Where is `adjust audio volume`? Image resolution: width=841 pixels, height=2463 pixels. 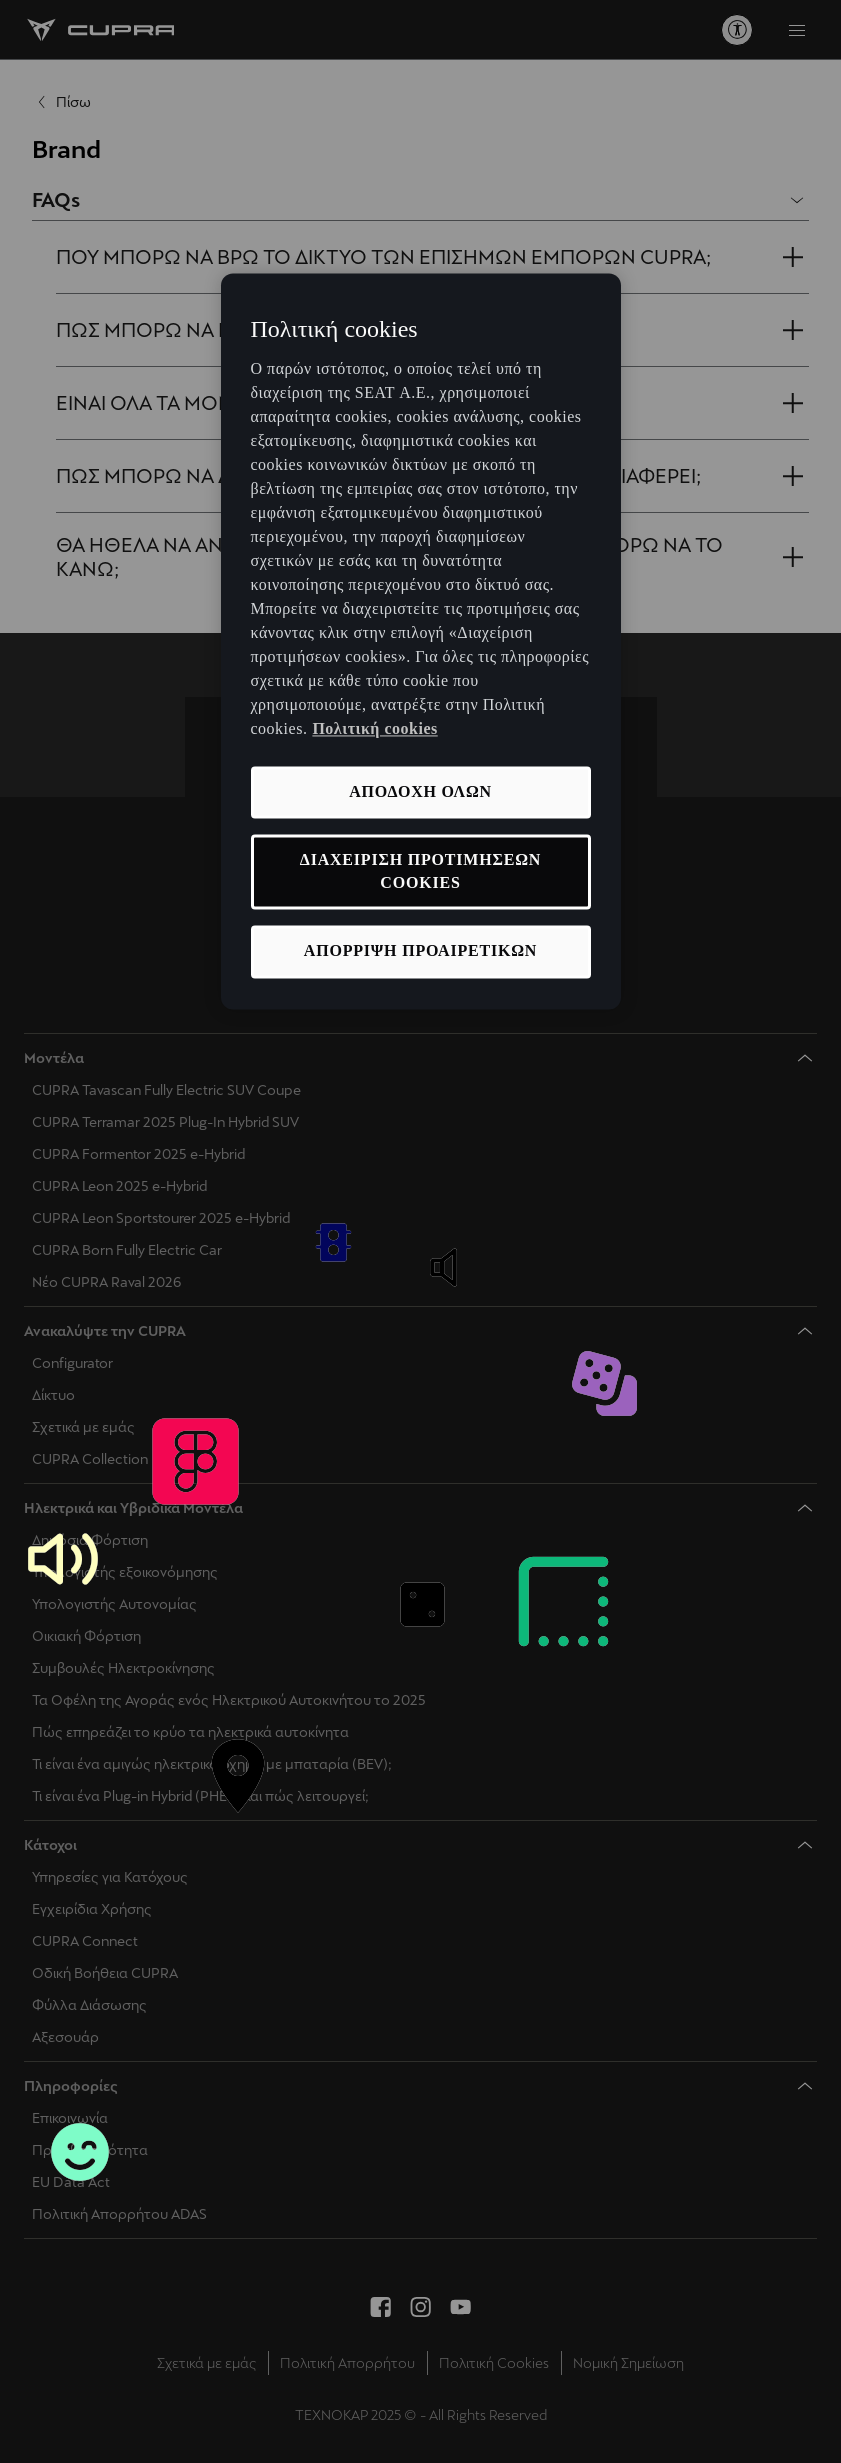 adjust audio volume is located at coordinates (63, 1559).